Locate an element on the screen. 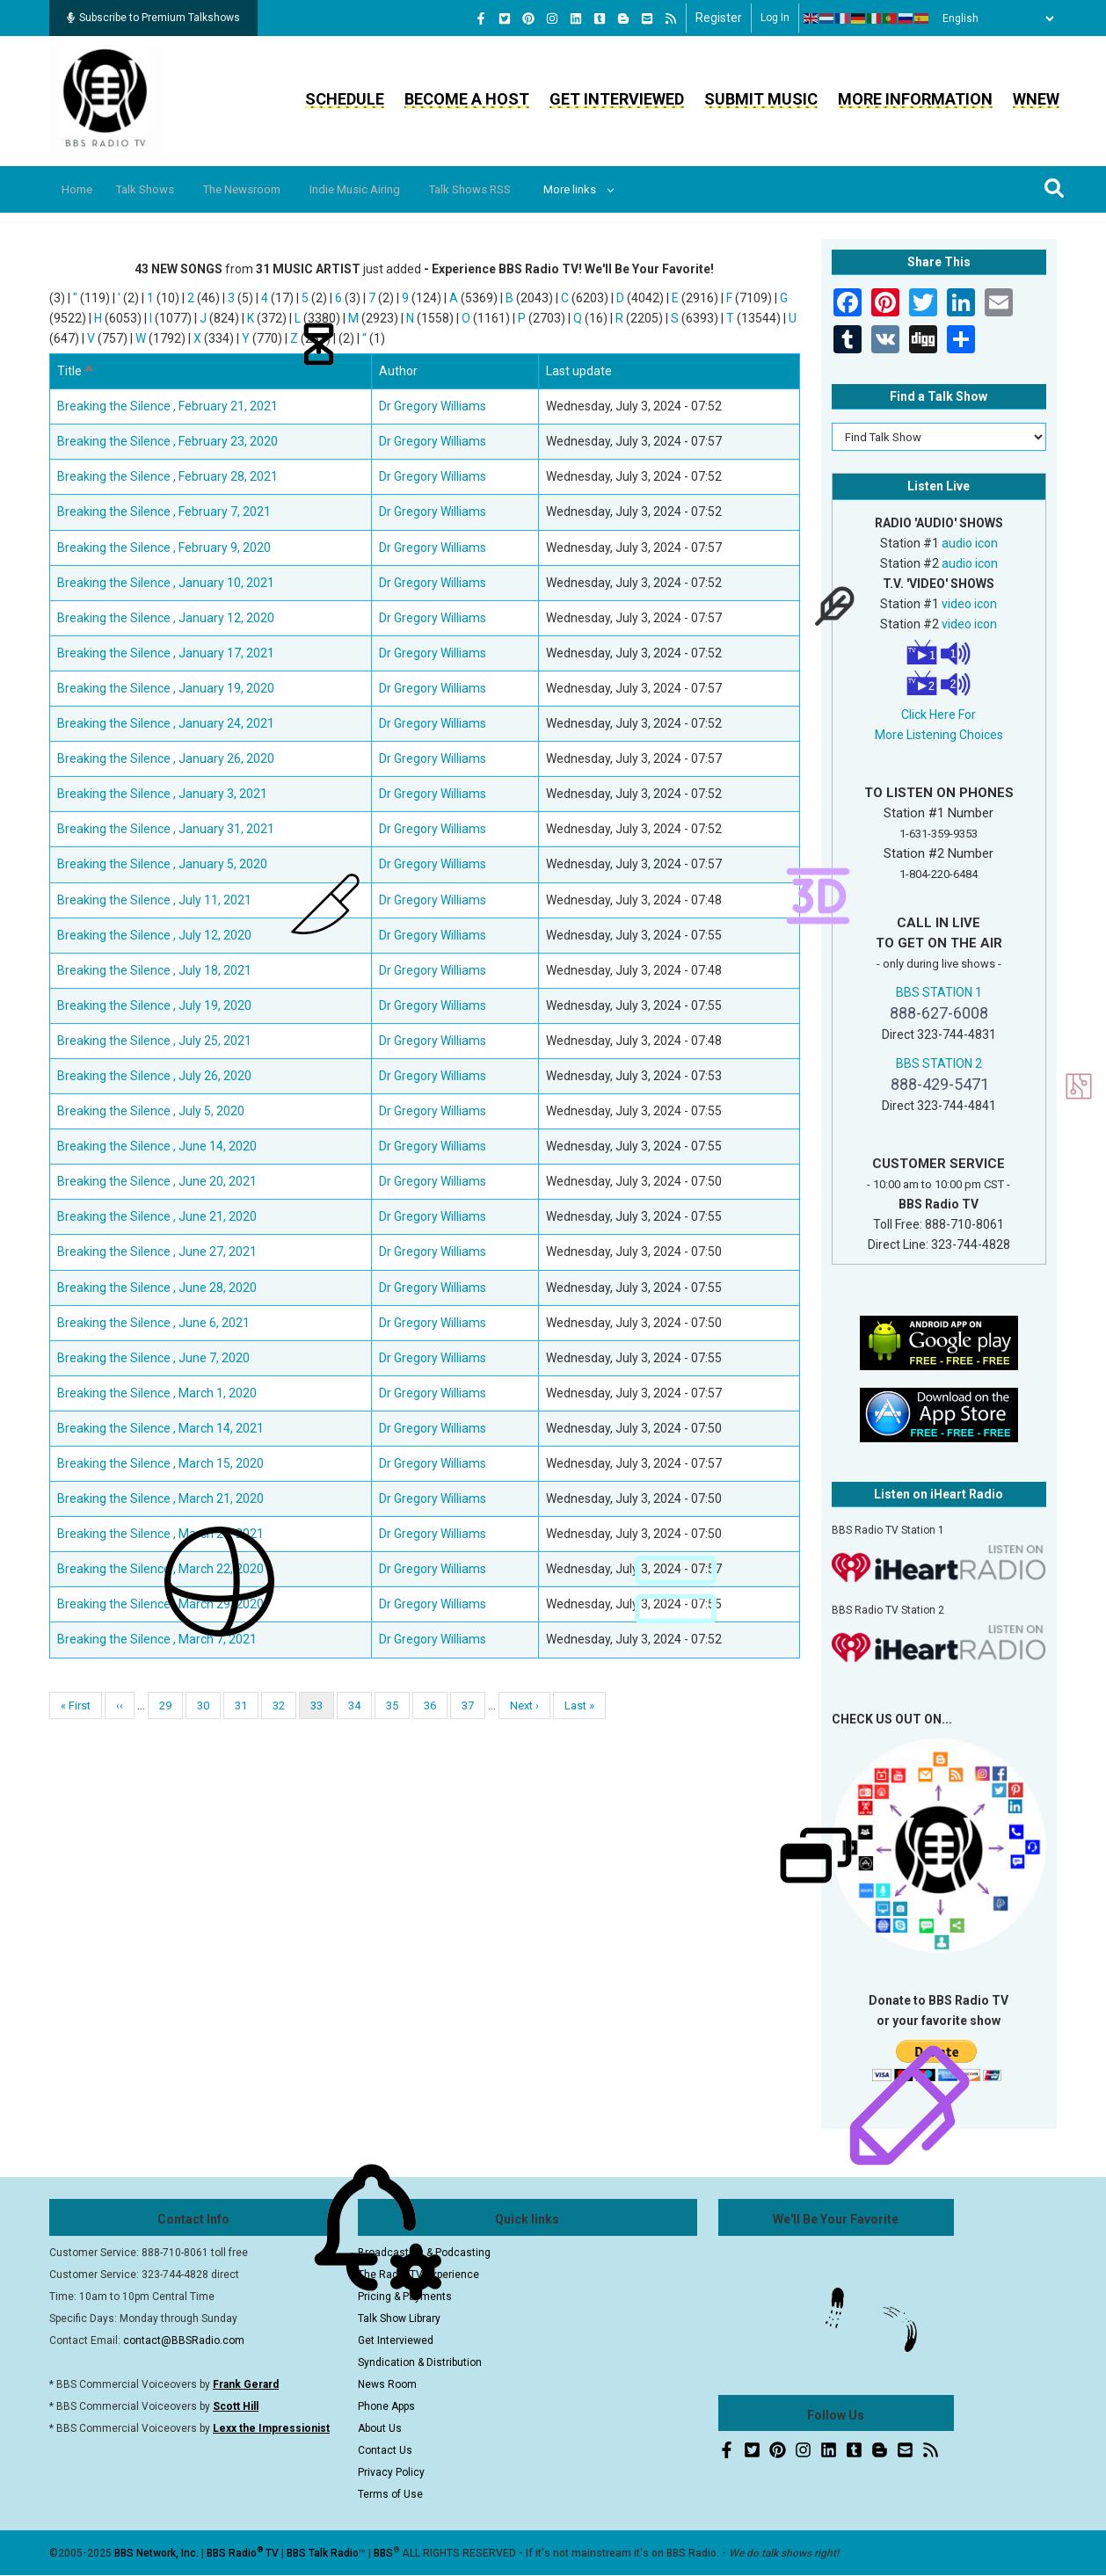 The height and width of the screenshot is (2576, 1106). restore window to previous size is located at coordinates (816, 1855).